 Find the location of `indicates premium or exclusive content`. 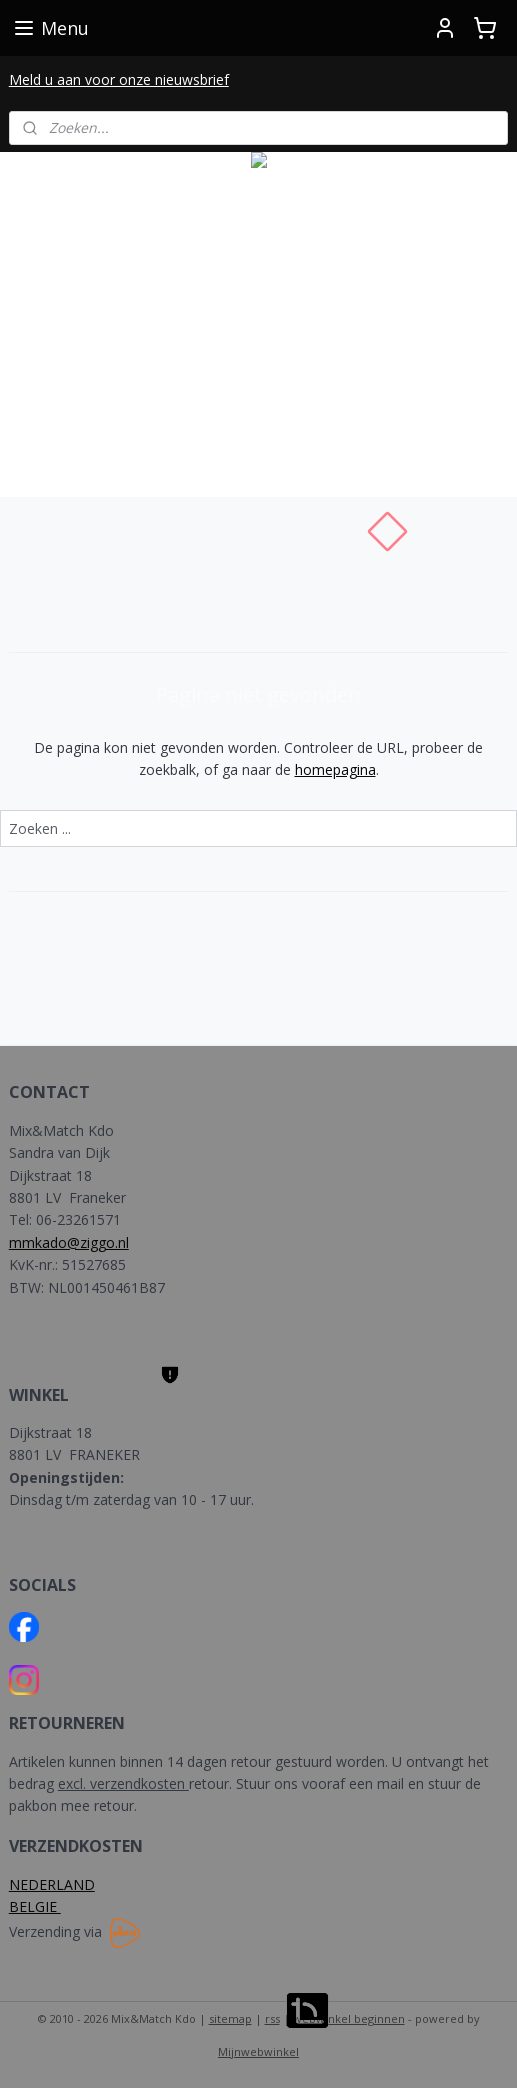

indicates premium or exclusive content is located at coordinates (387, 531).